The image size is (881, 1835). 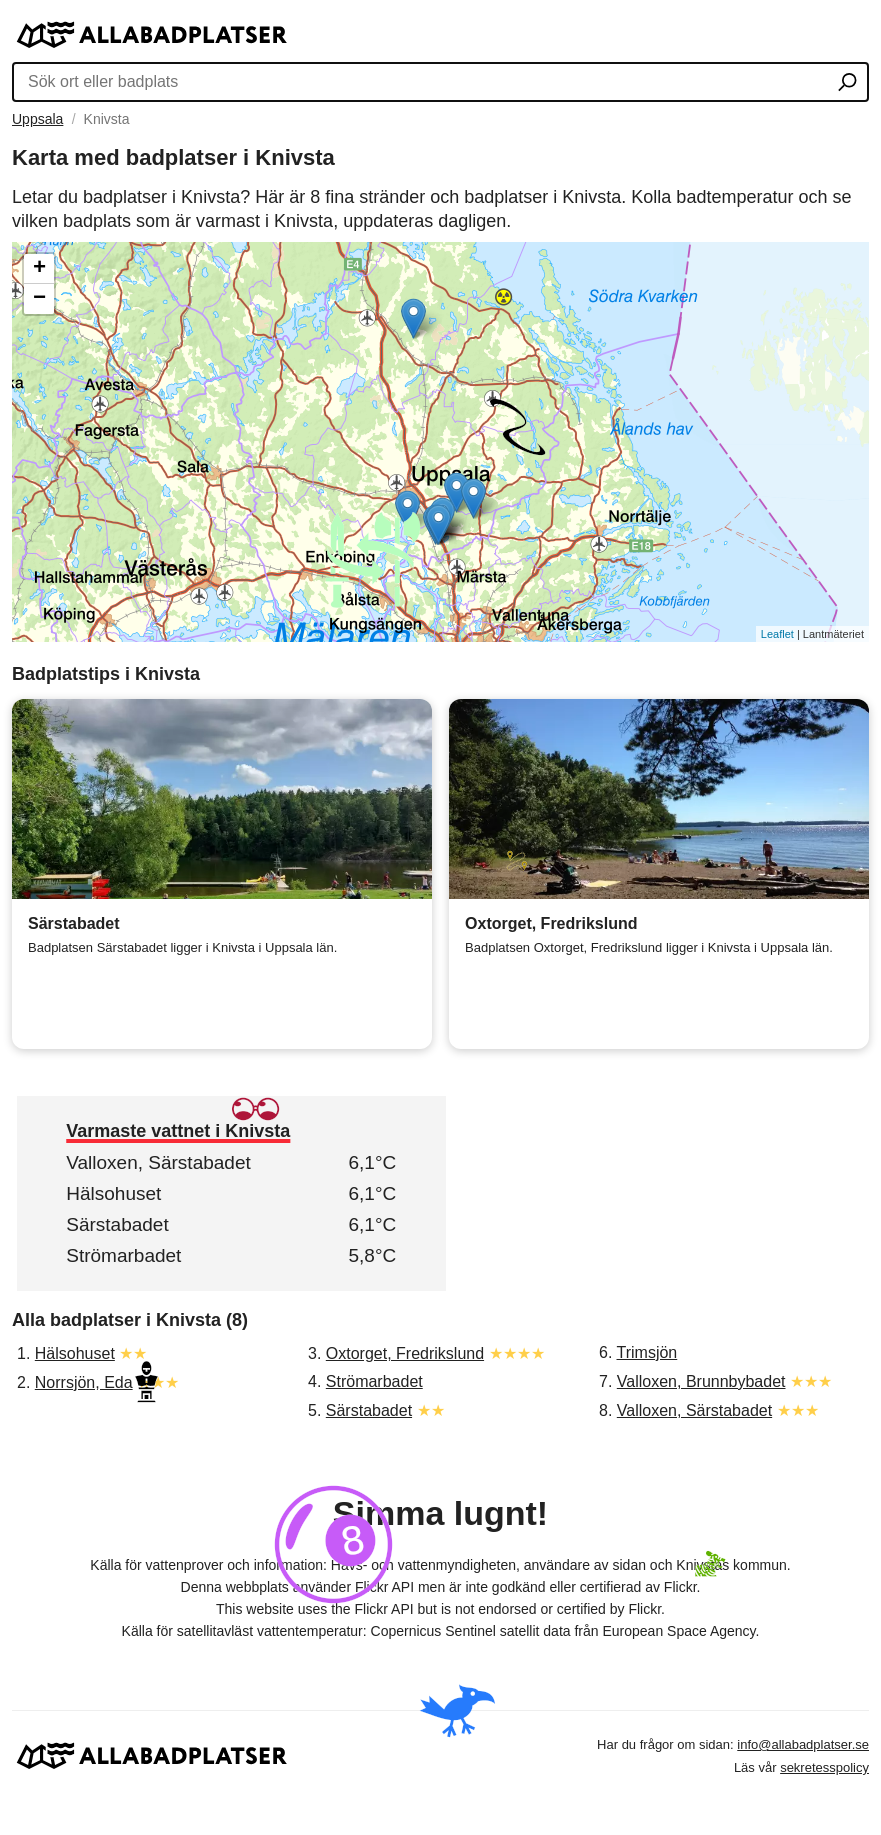 What do you see at coordinates (456, 1709) in the screenshot?
I see `sparrow character or bird companion in a game` at bounding box center [456, 1709].